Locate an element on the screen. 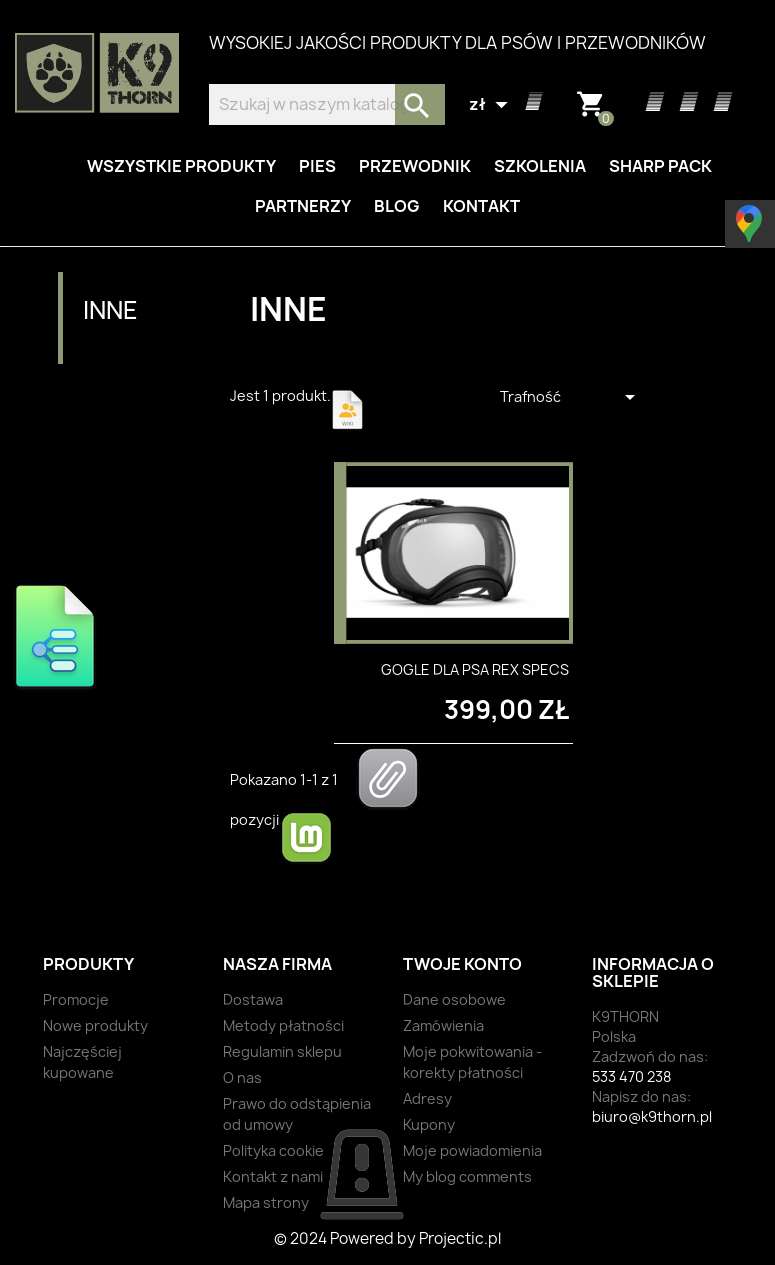 The height and width of the screenshot is (1265, 775). wiki document file type is located at coordinates (347, 410).